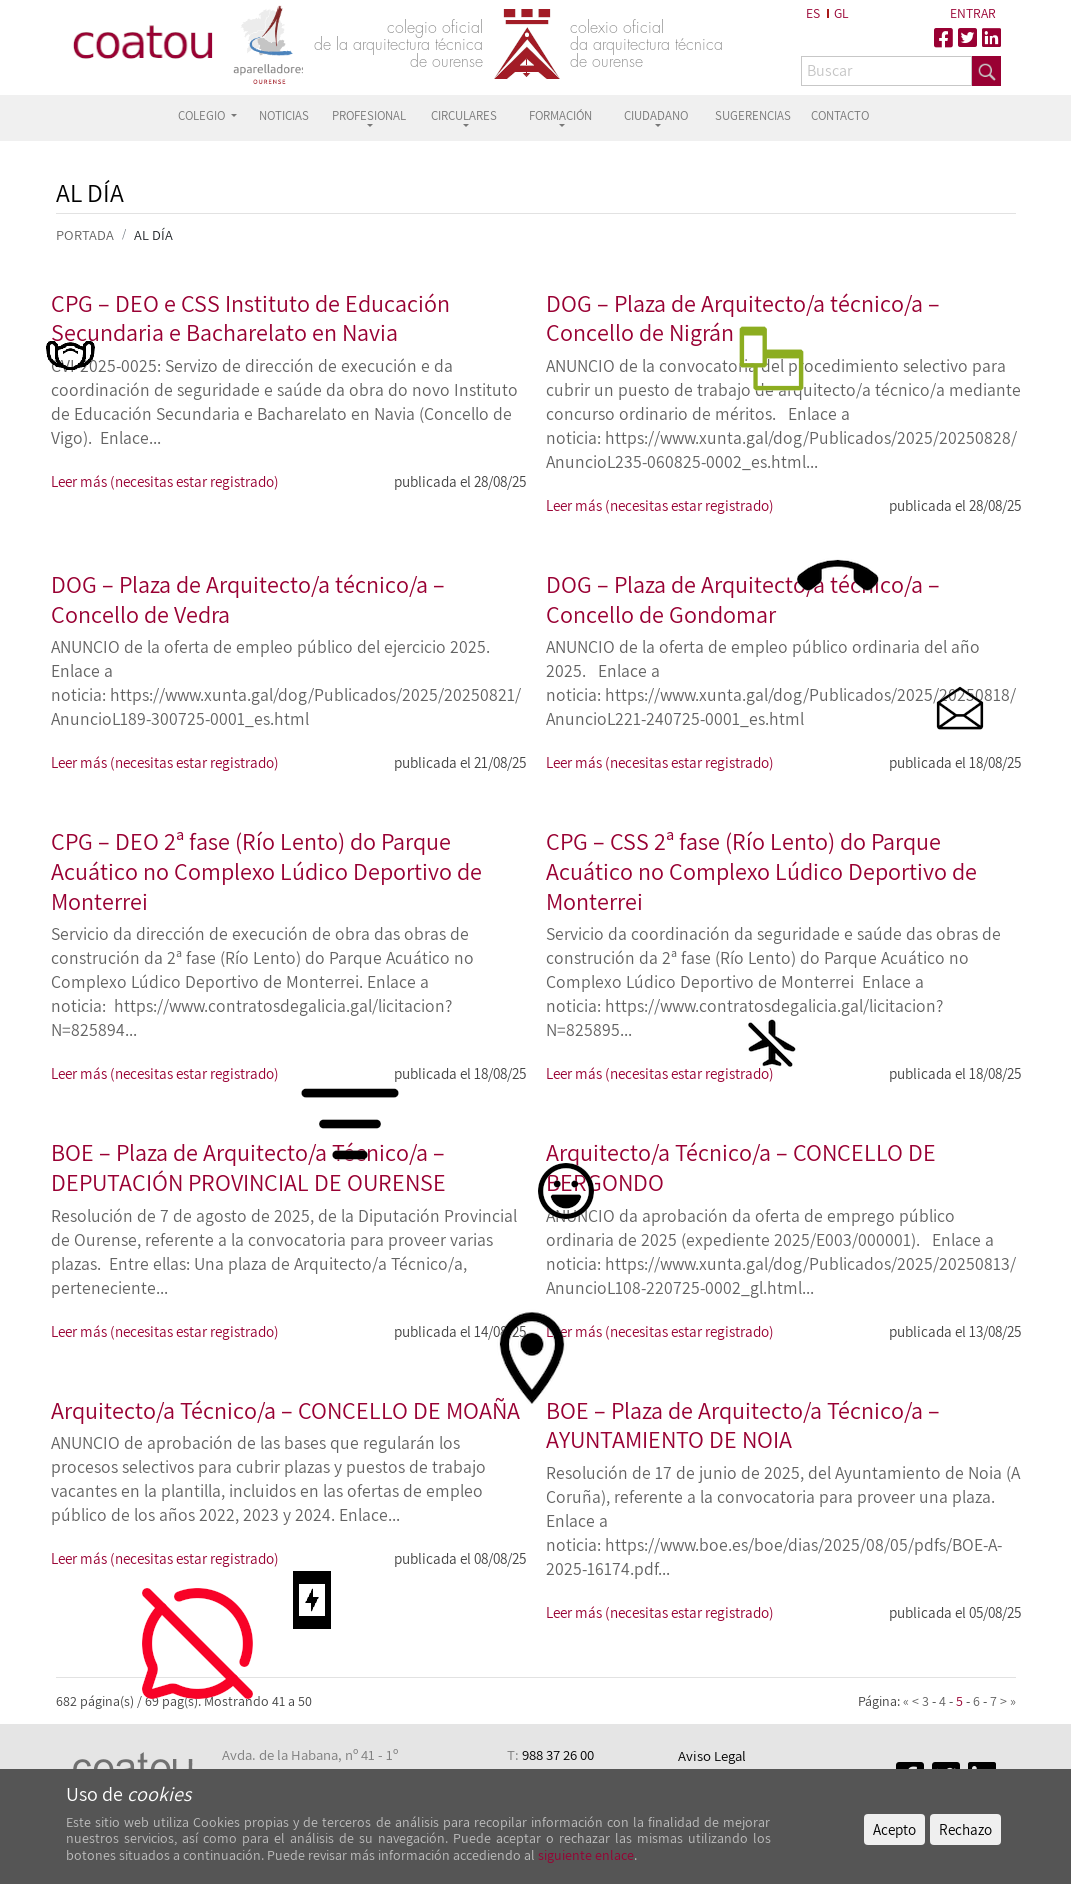  What do you see at coordinates (532, 1358) in the screenshot?
I see `view current location on map` at bounding box center [532, 1358].